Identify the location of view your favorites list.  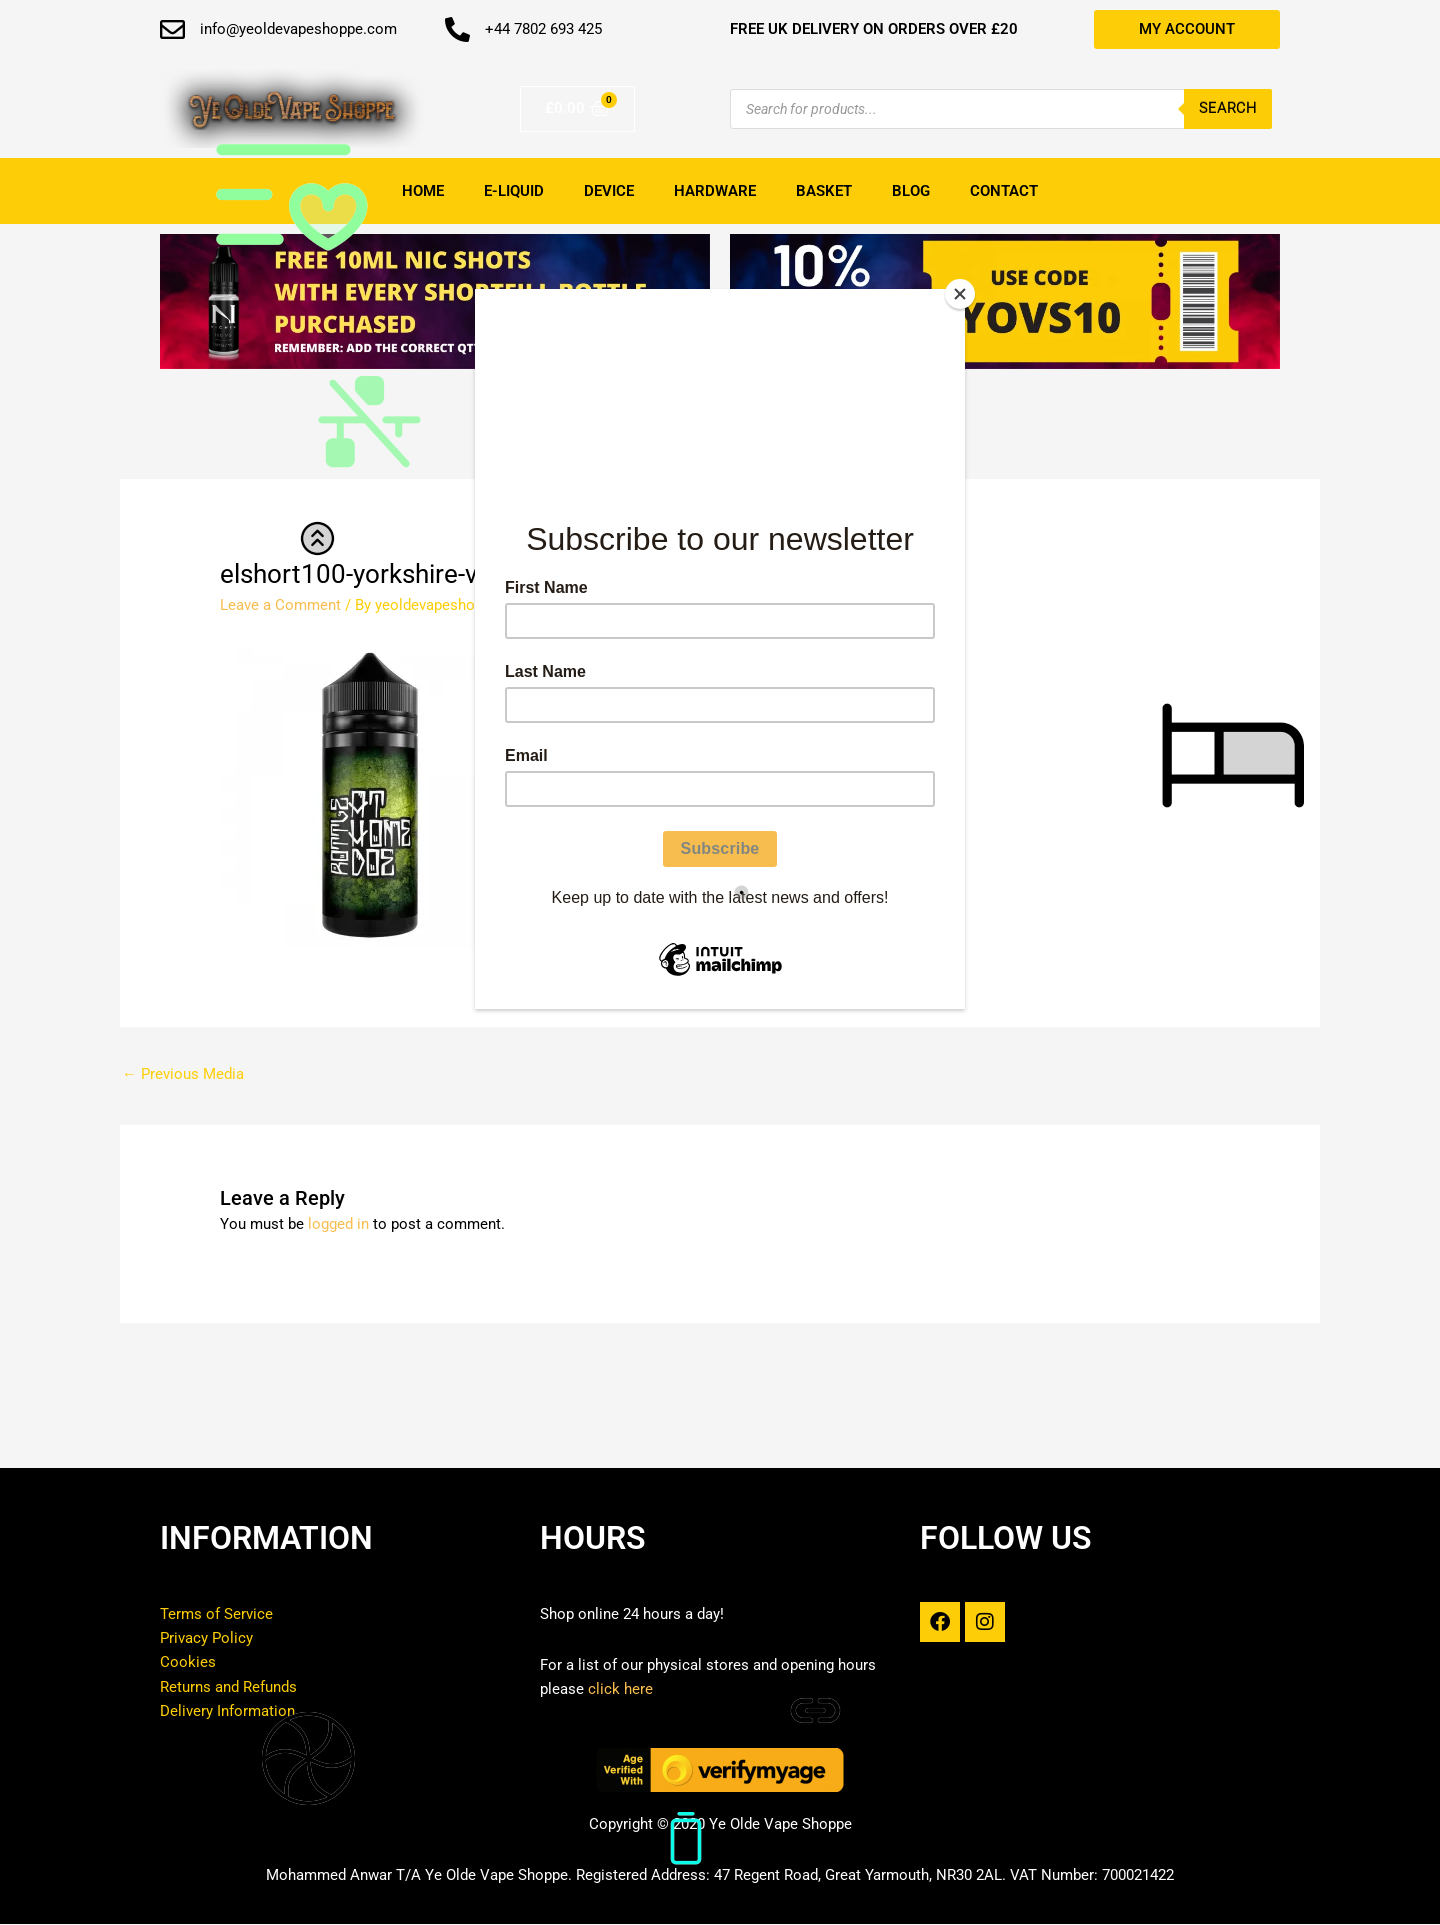
(283, 194).